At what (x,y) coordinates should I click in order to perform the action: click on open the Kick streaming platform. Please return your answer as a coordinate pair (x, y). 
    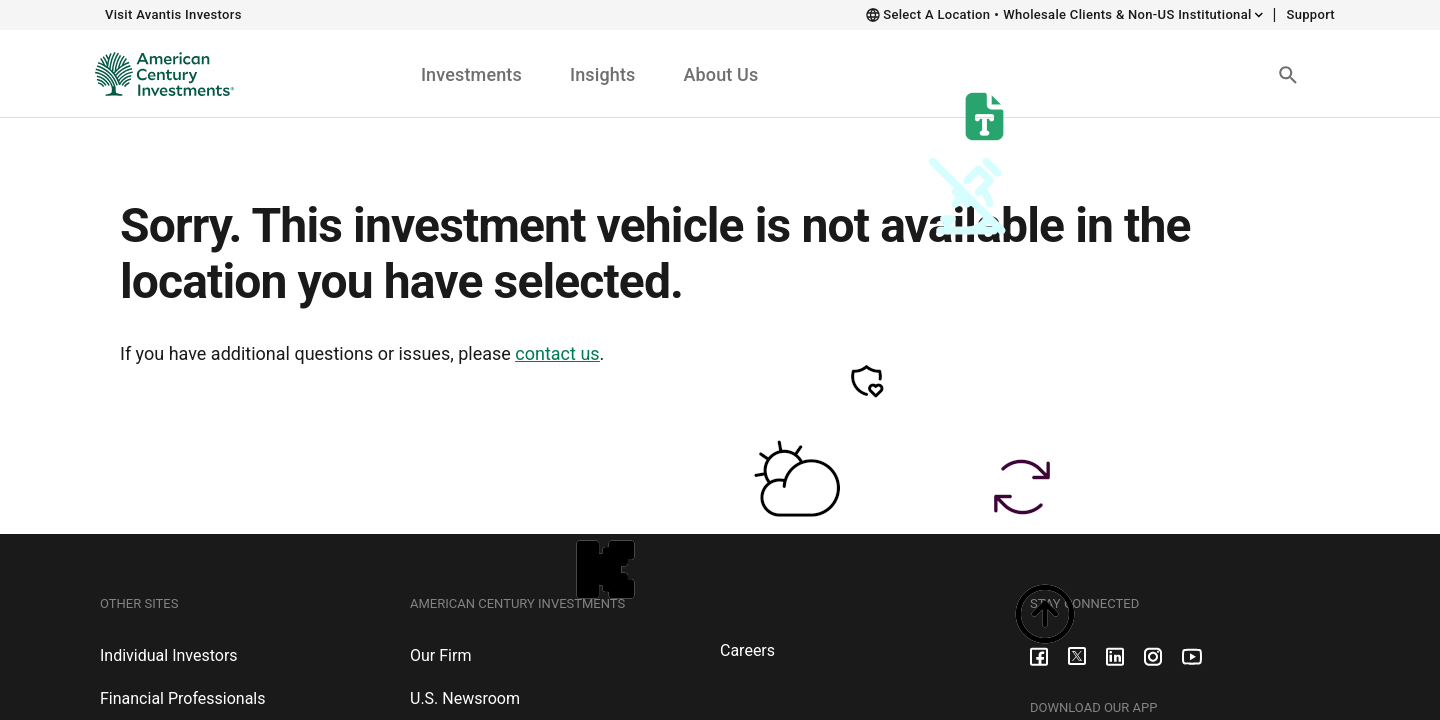
    Looking at the image, I should click on (605, 569).